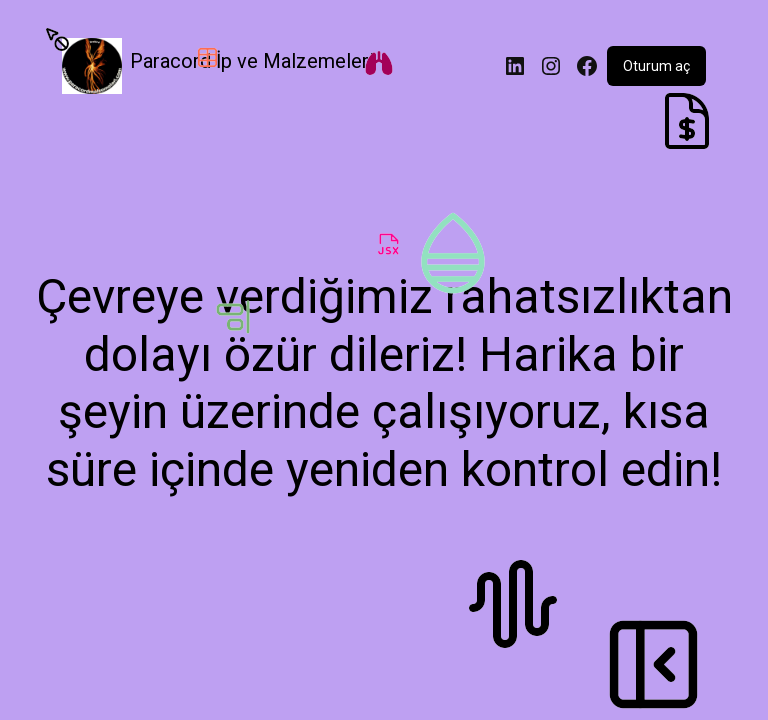 This screenshot has width=768, height=720. I want to click on access respiratory health information, so click(379, 63).